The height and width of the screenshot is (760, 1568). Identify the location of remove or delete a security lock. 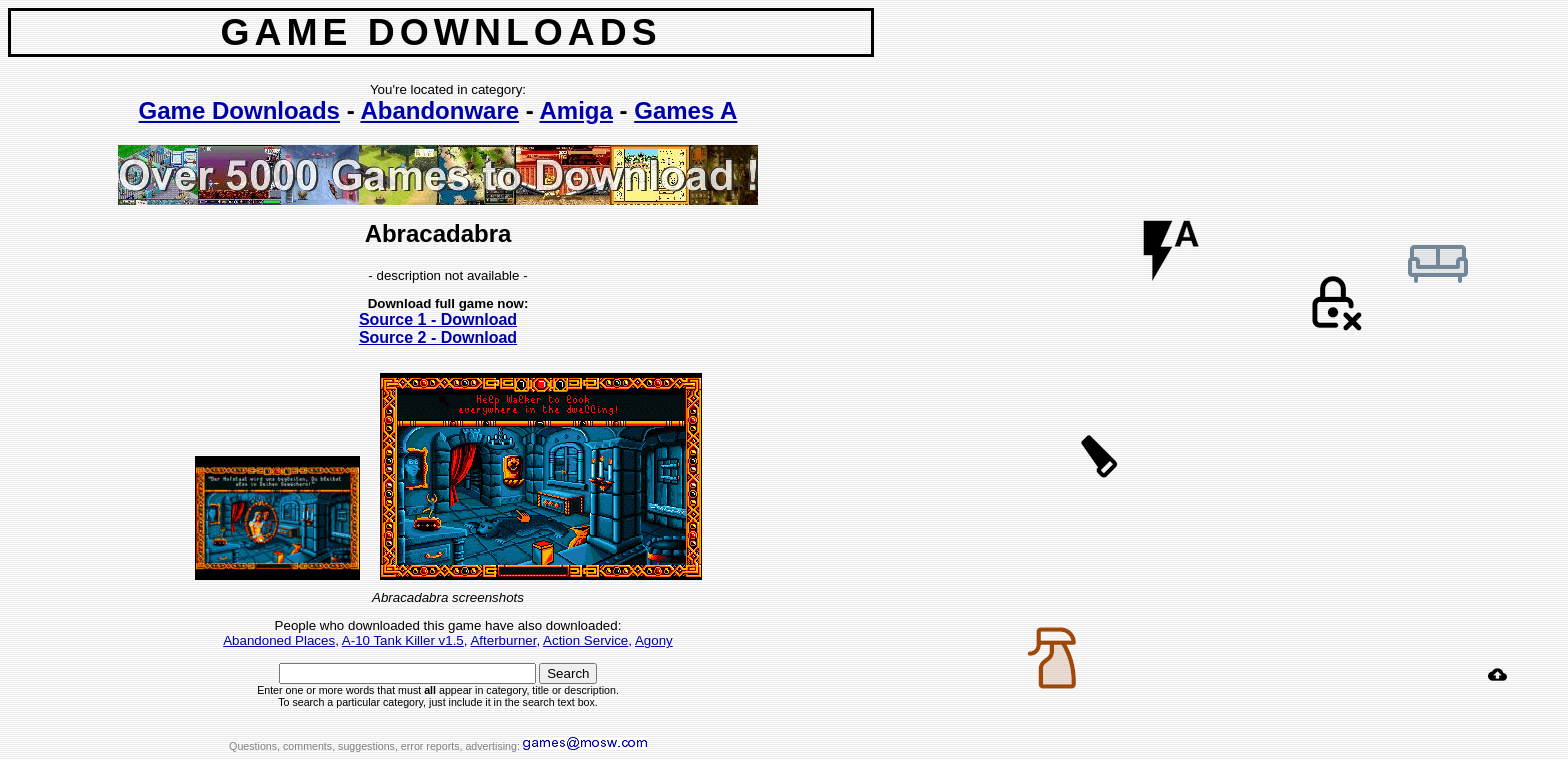
(1333, 302).